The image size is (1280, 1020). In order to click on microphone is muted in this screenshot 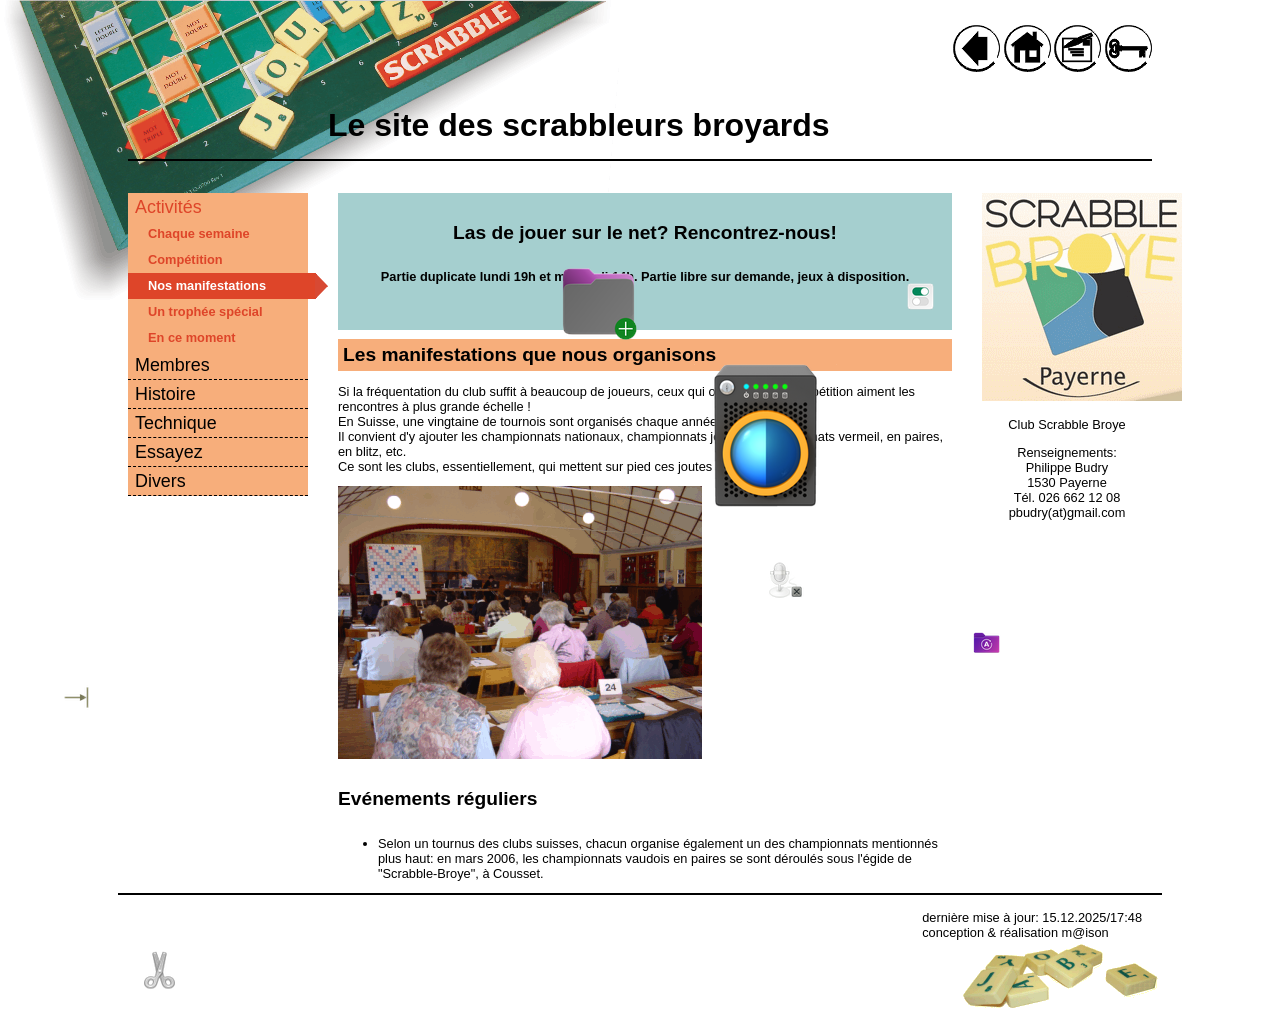, I will do `click(785, 580)`.